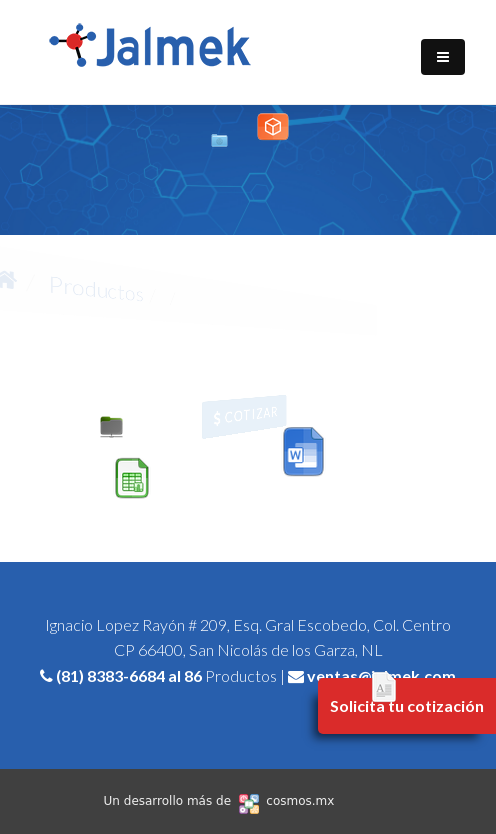 This screenshot has height=834, width=496. I want to click on open a Microsoft Word document, so click(303, 451).